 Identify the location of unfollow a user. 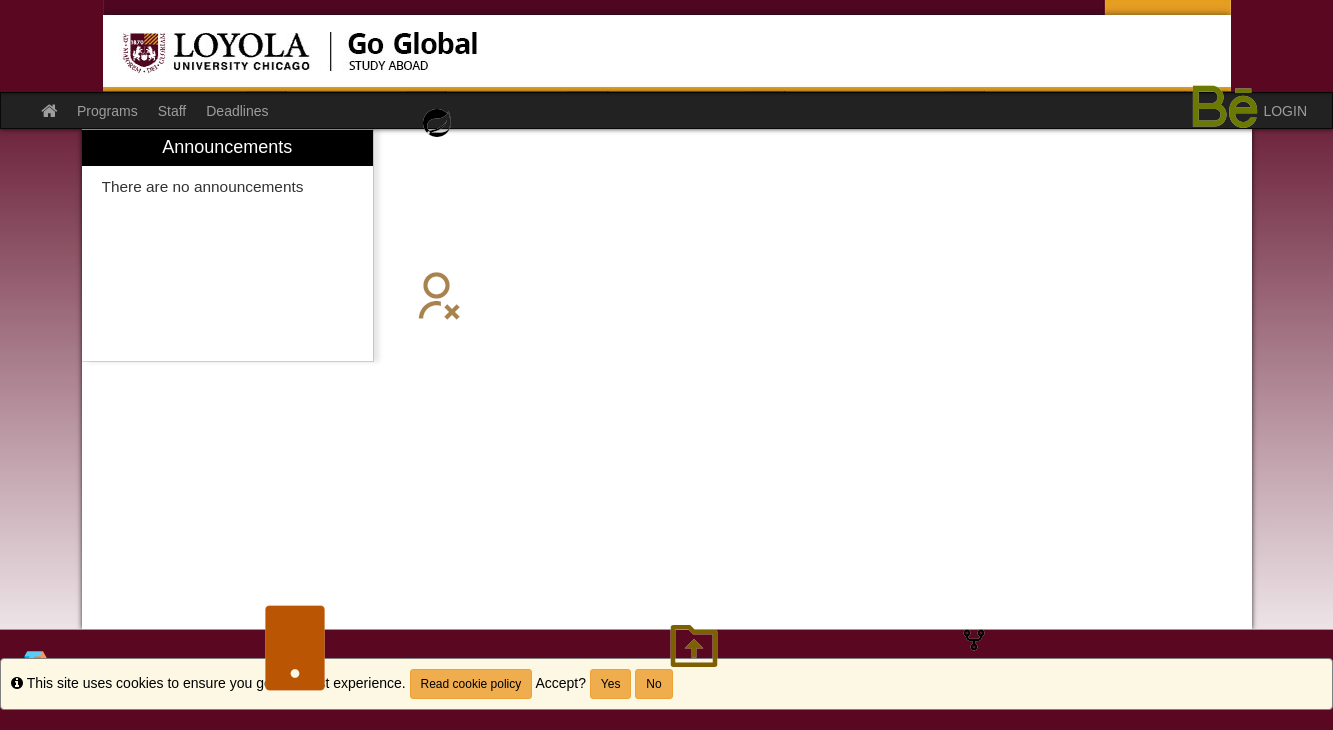
(436, 296).